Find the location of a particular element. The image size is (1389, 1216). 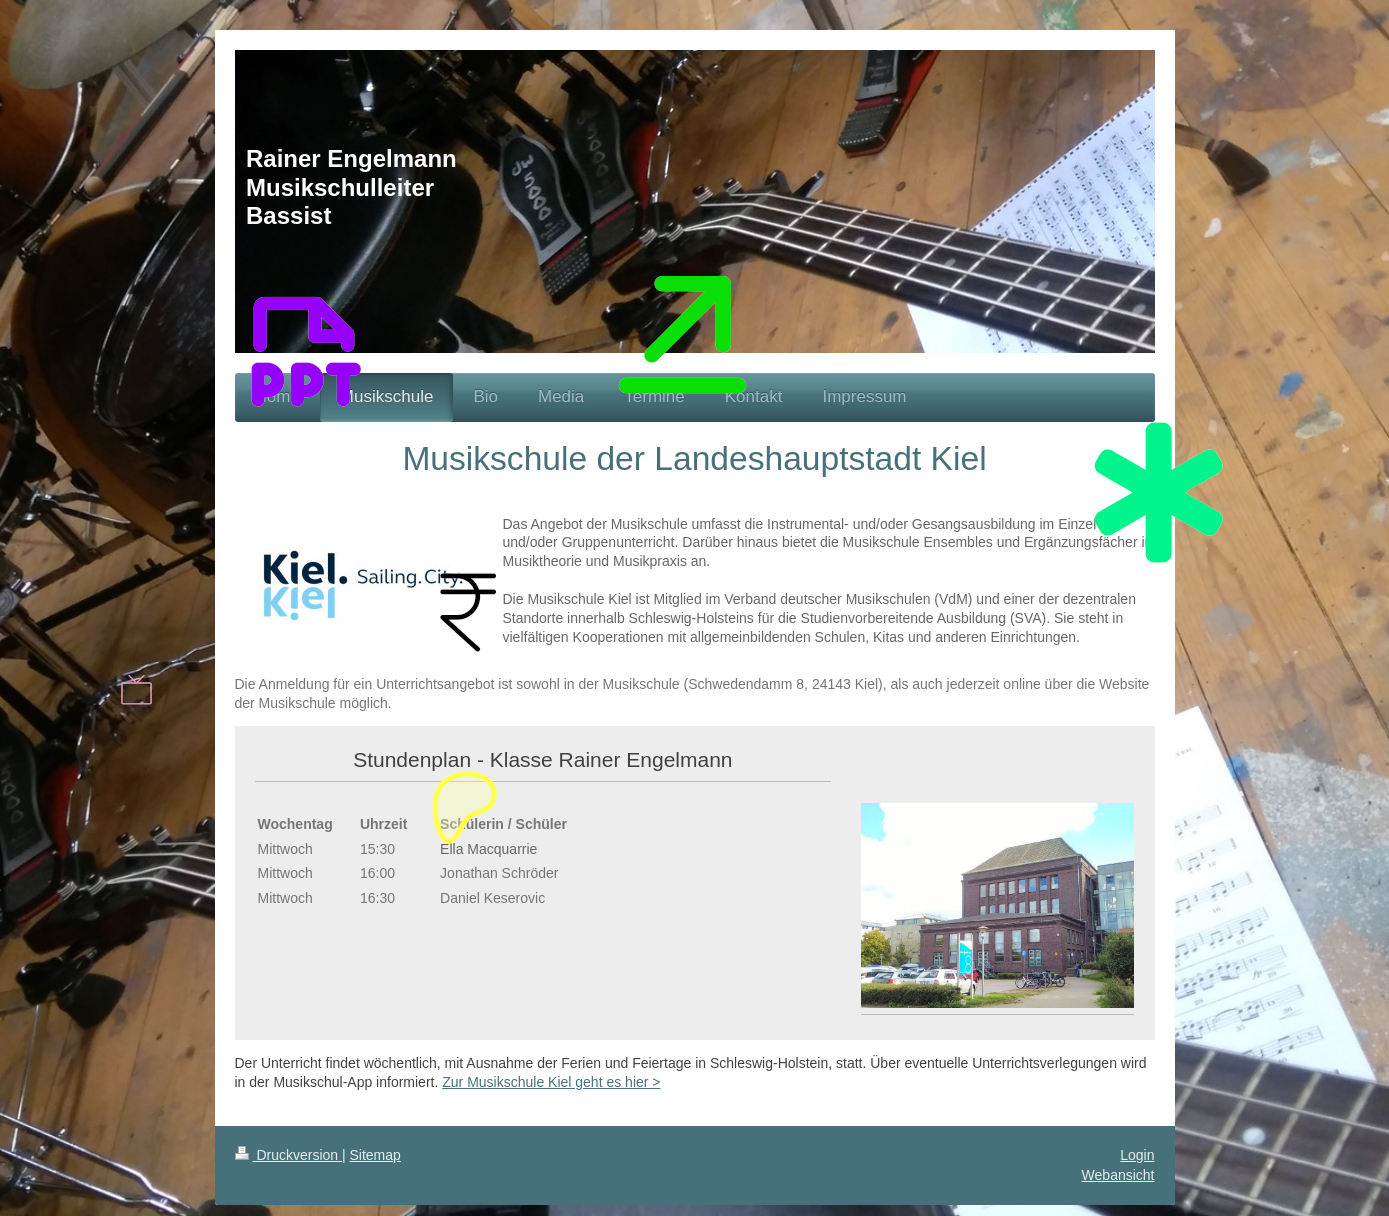

access tv or video streaming content is located at coordinates (136, 691).